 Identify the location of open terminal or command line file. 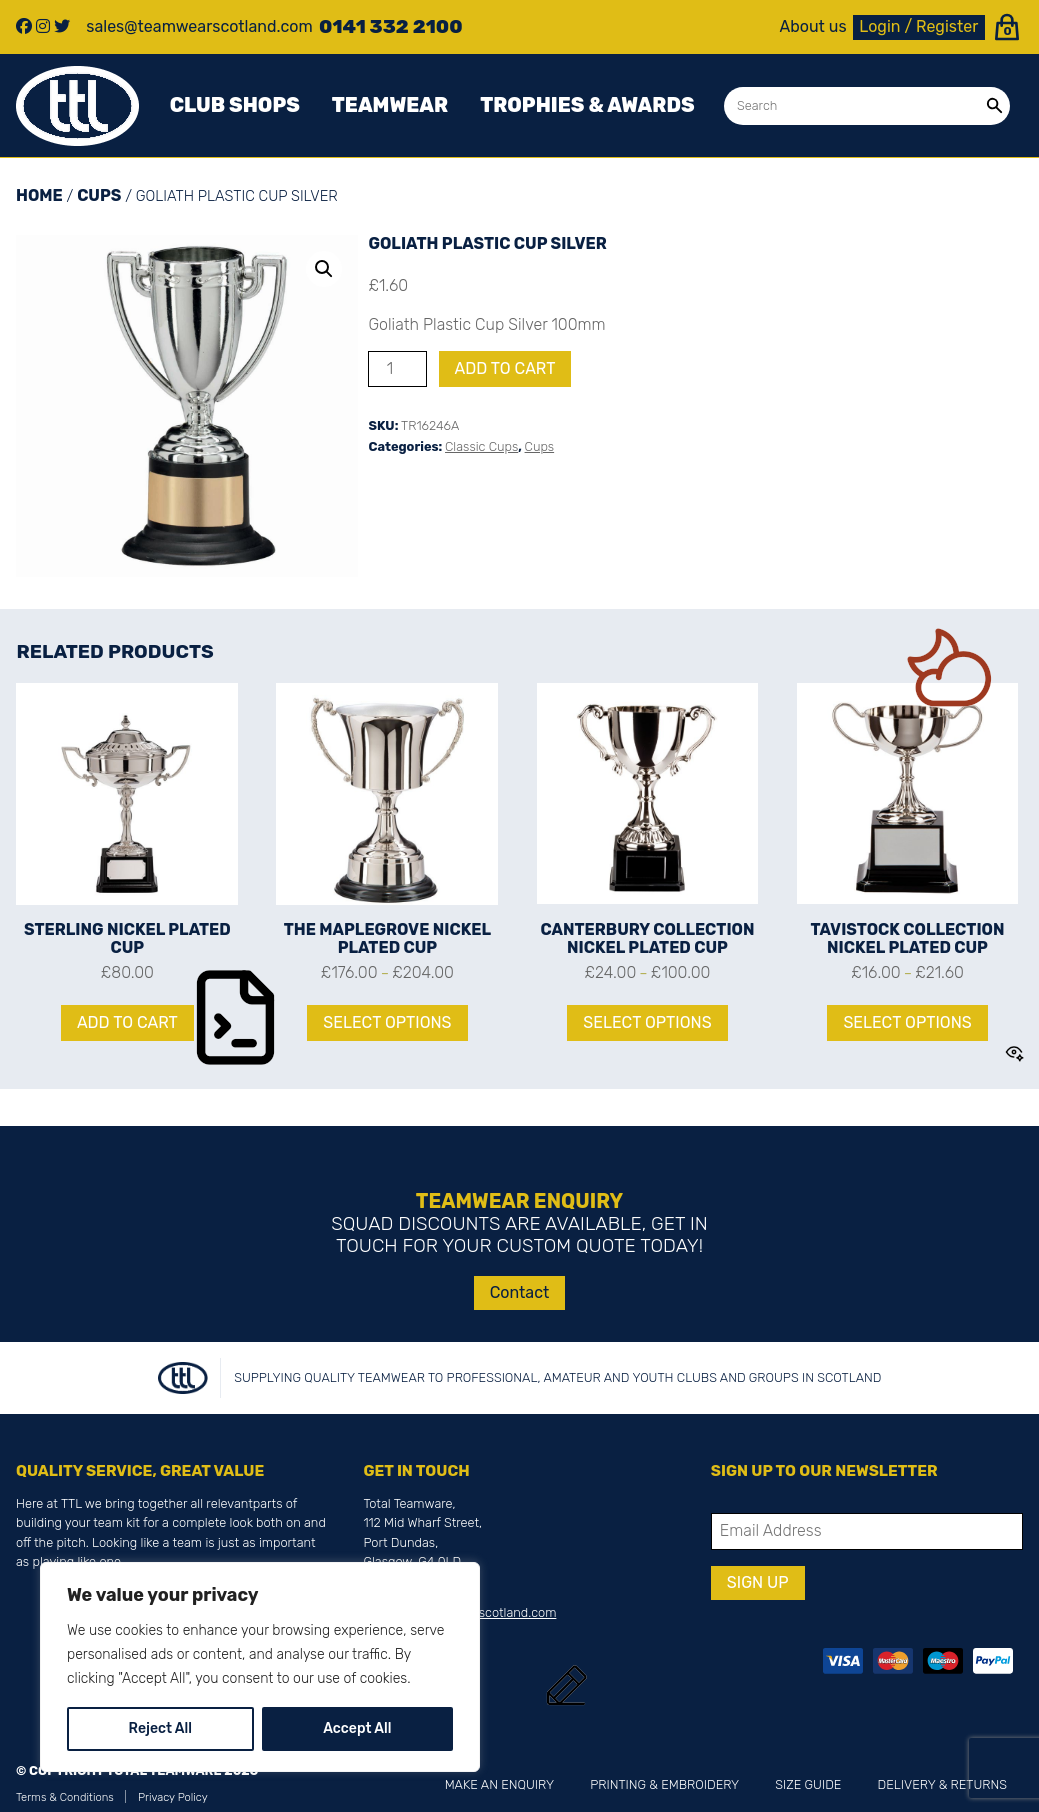
(235, 1017).